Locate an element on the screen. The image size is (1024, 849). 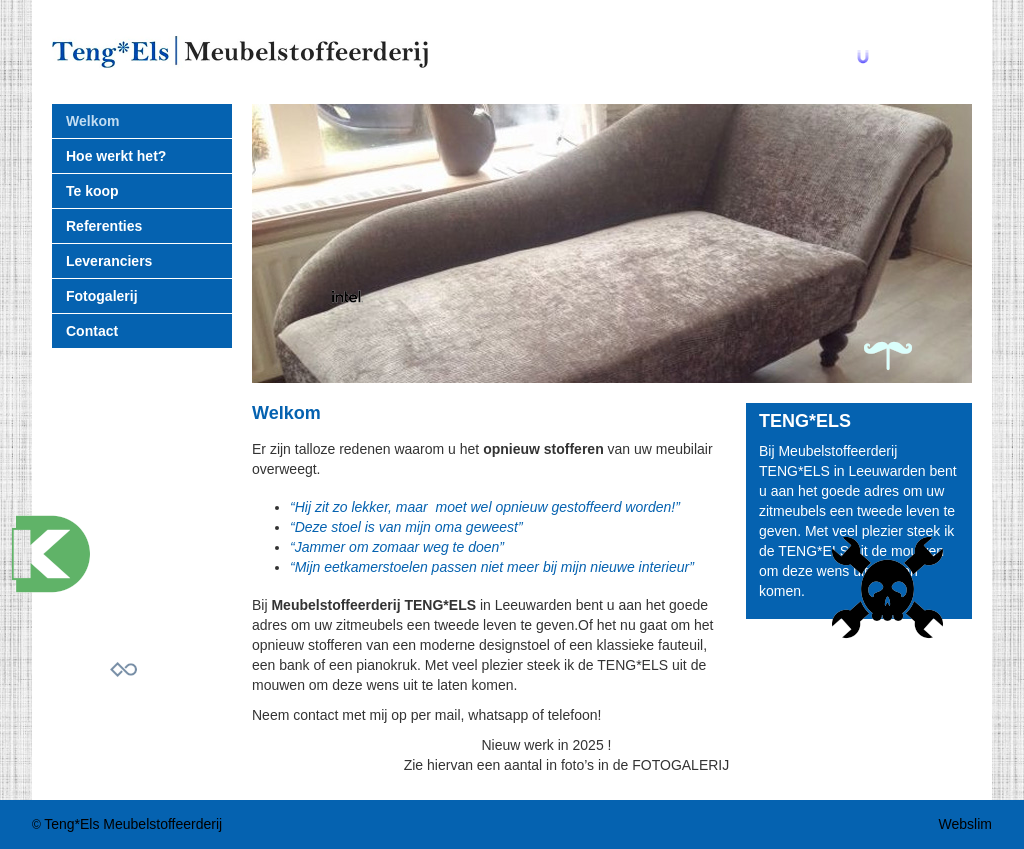
visit Digi-Key Electronics website is located at coordinates (51, 554).